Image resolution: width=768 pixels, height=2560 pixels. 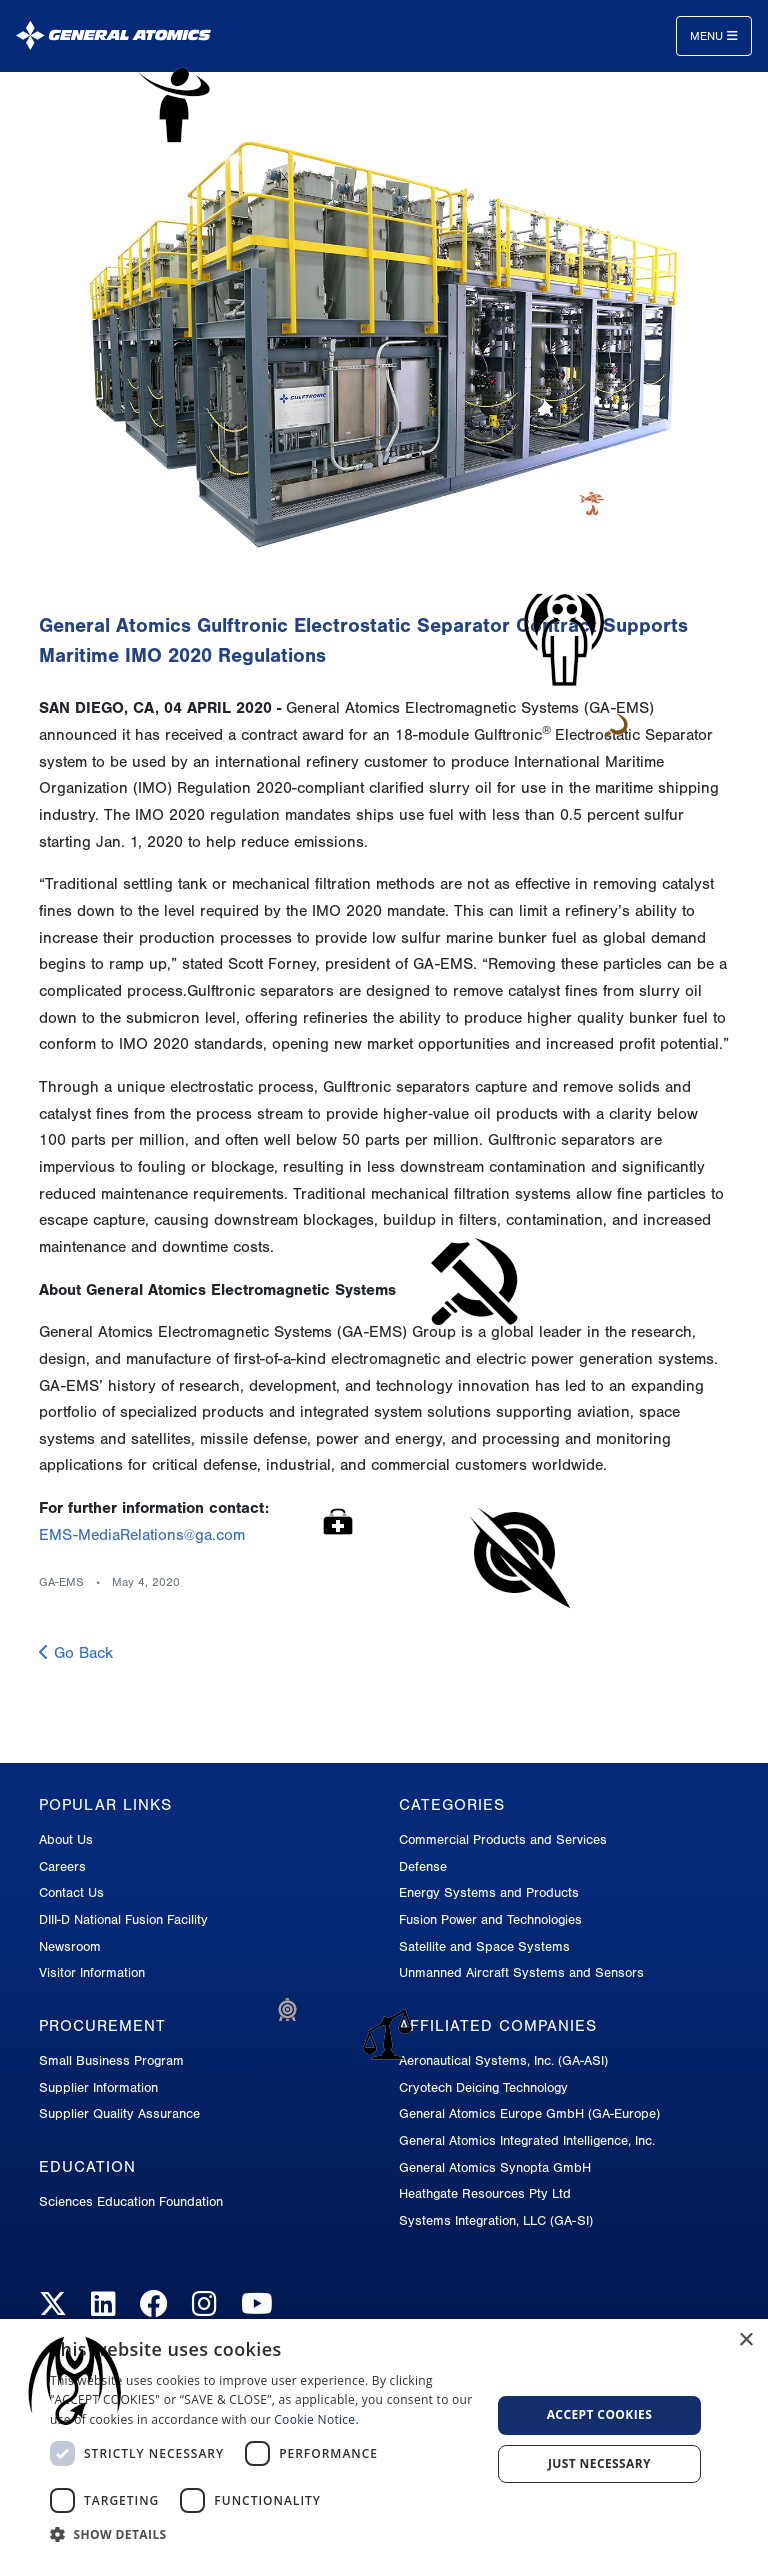 What do you see at coordinates (287, 2009) in the screenshot?
I see `view goals or objectives` at bounding box center [287, 2009].